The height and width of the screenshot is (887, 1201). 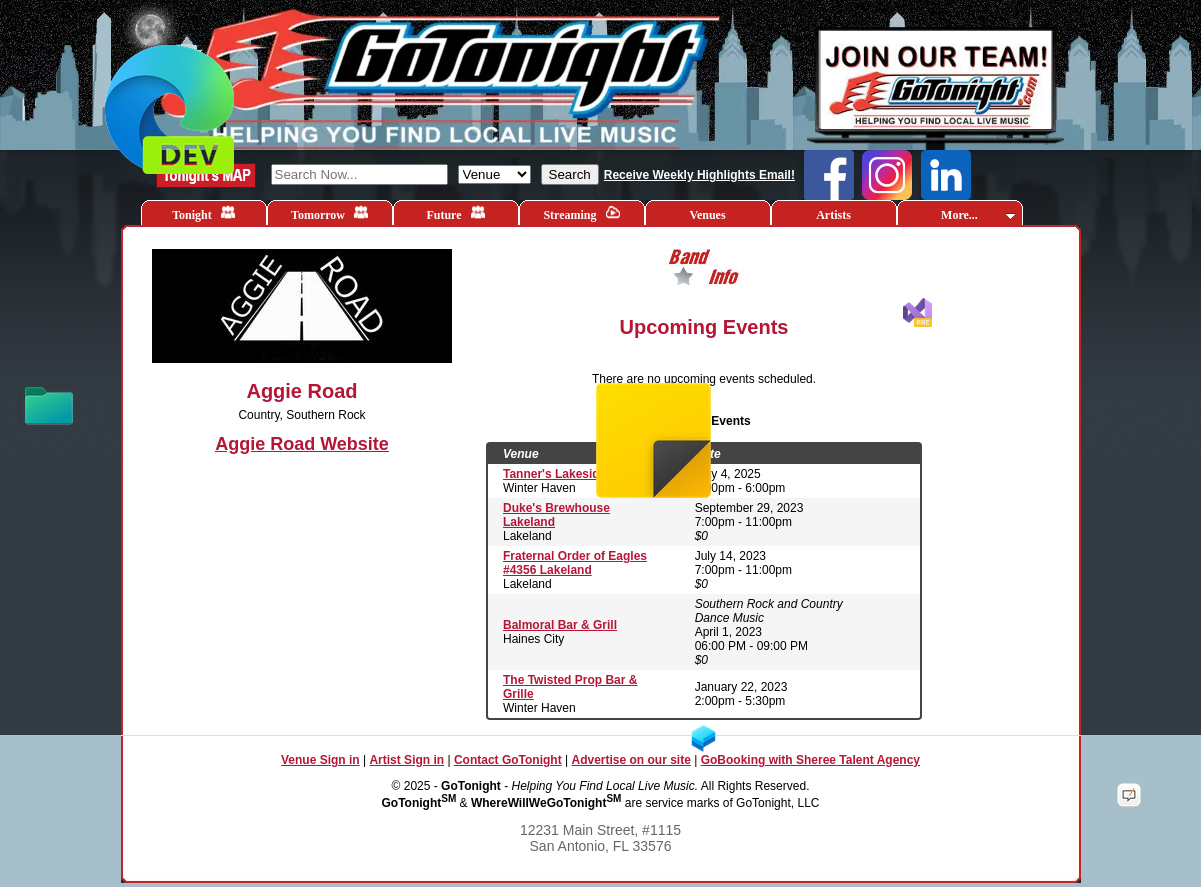 What do you see at coordinates (1129, 795) in the screenshot?
I see `open openboard app` at bounding box center [1129, 795].